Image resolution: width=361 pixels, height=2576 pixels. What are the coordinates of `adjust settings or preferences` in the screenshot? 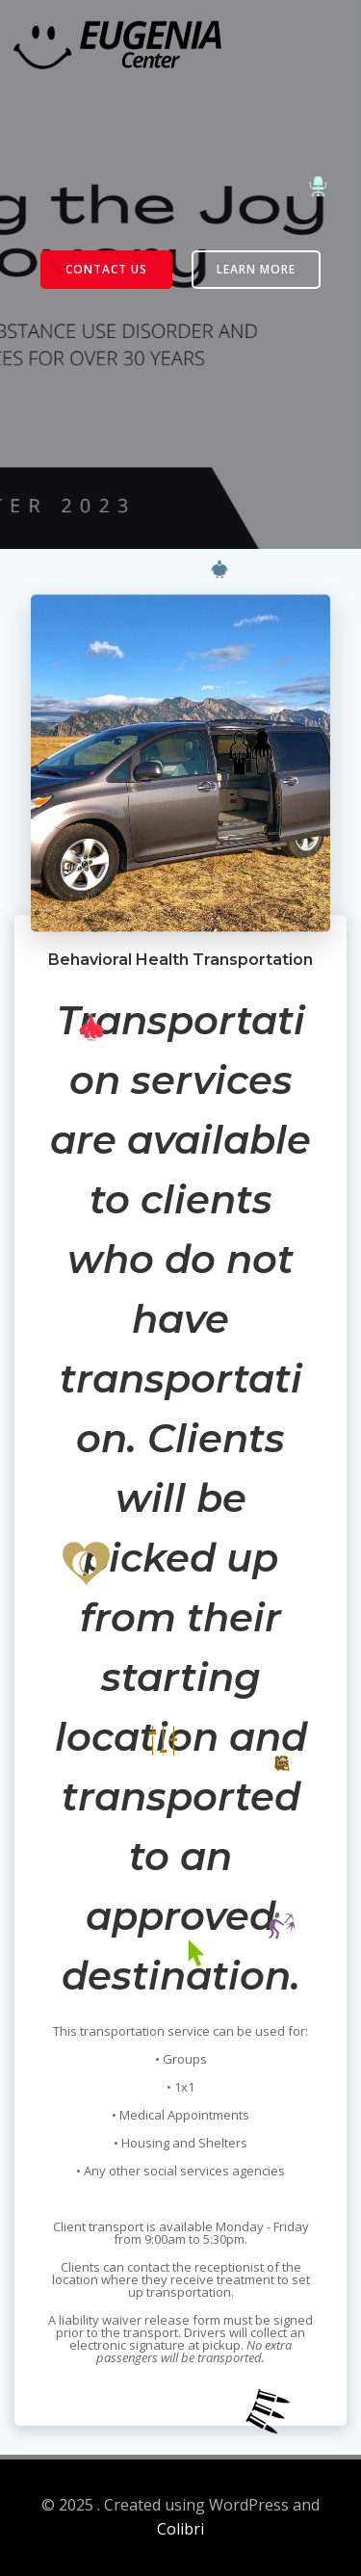 It's located at (163, 1740).